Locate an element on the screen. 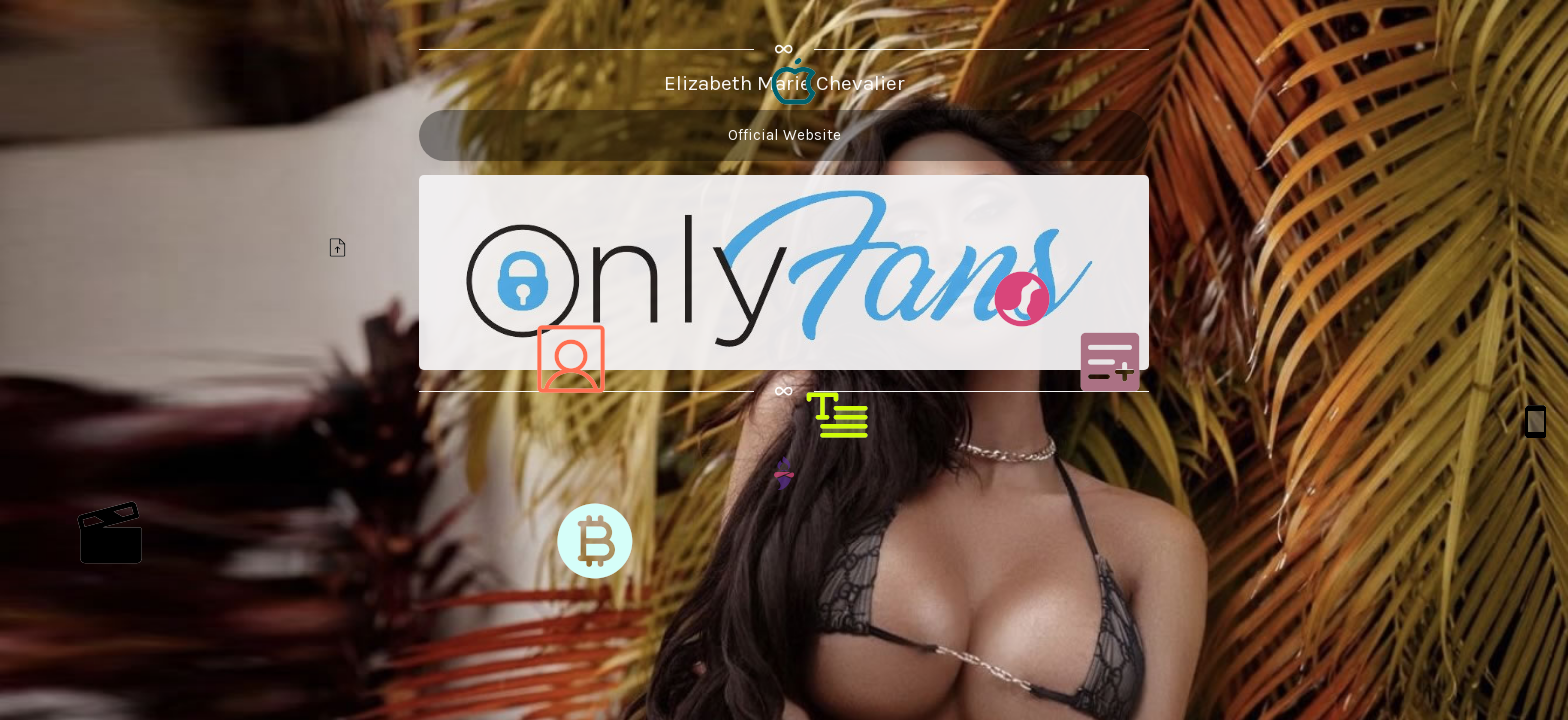  view bitcoin wallet or balance is located at coordinates (592, 541).